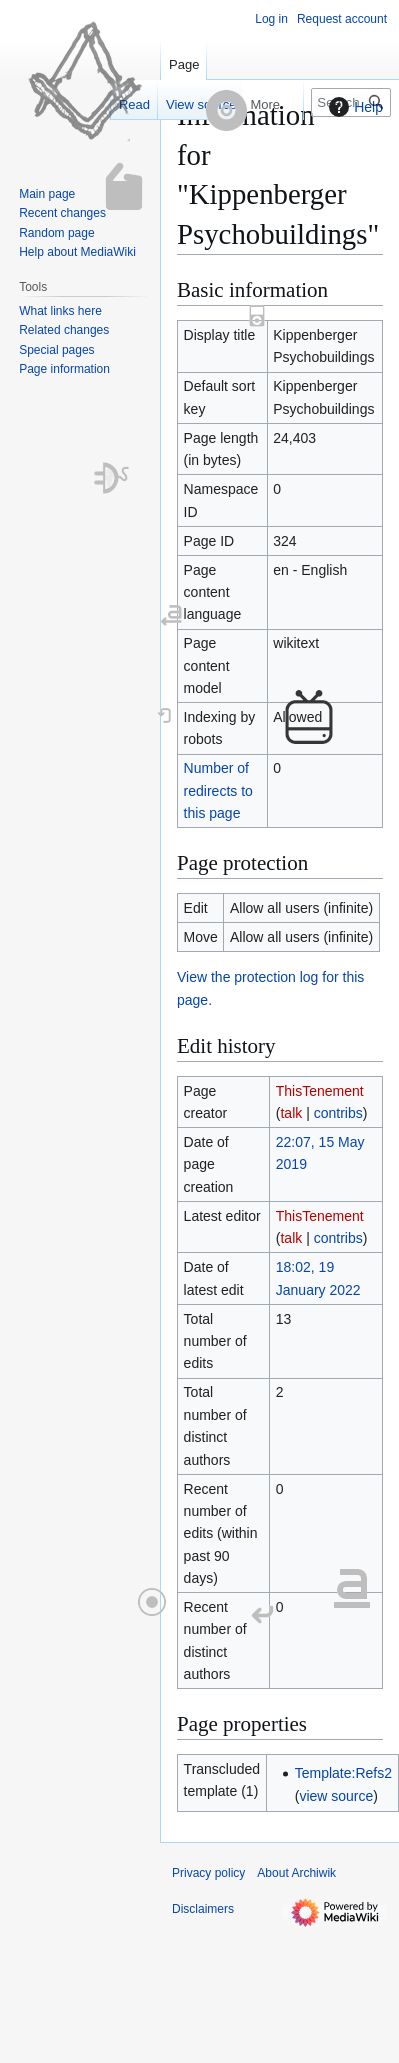 Image resolution: width=399 pixels, height=2063 pixels. What do you see at coordinates (226, 110) in the screenshot?
I see `indicates optical disc drive or CD/DVD media` at bounding box center [226, 110].